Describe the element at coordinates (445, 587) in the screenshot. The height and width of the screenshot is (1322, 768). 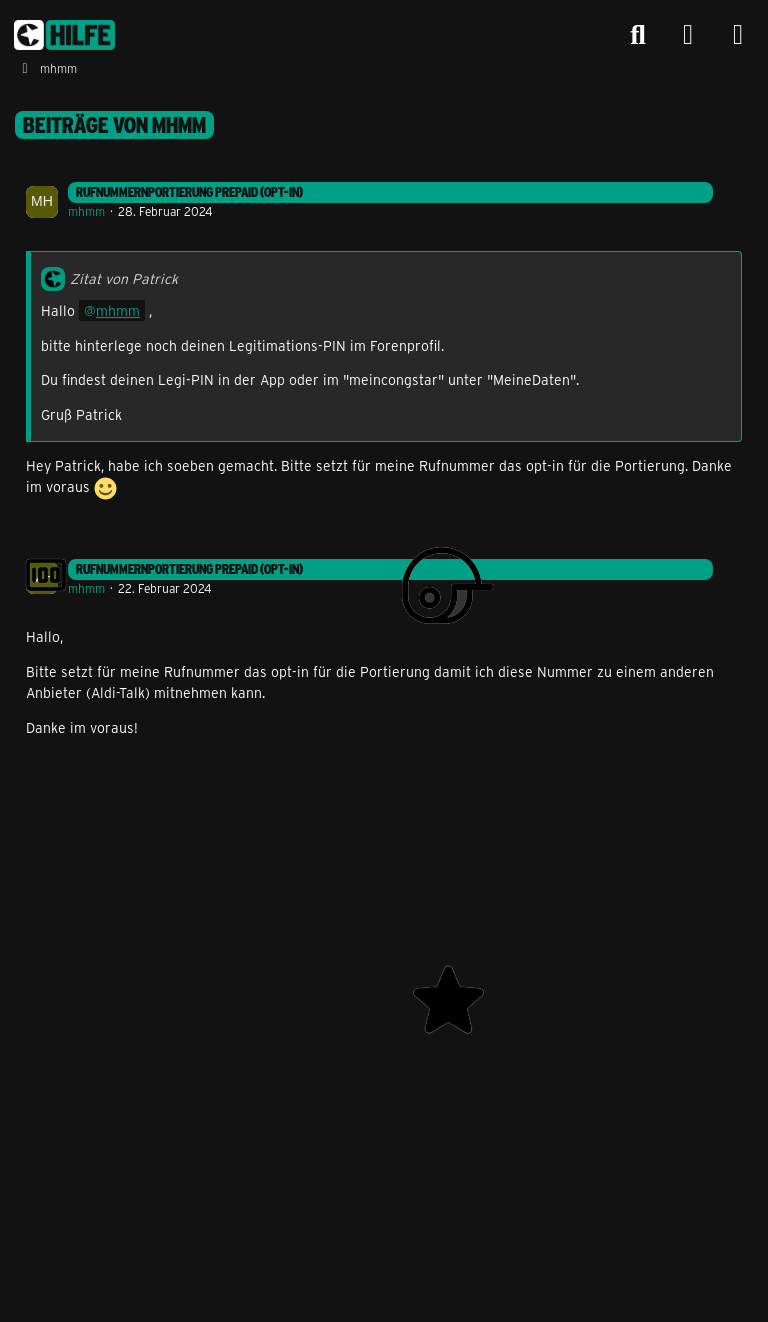
I see `view baseball or sports equipment` at that location.